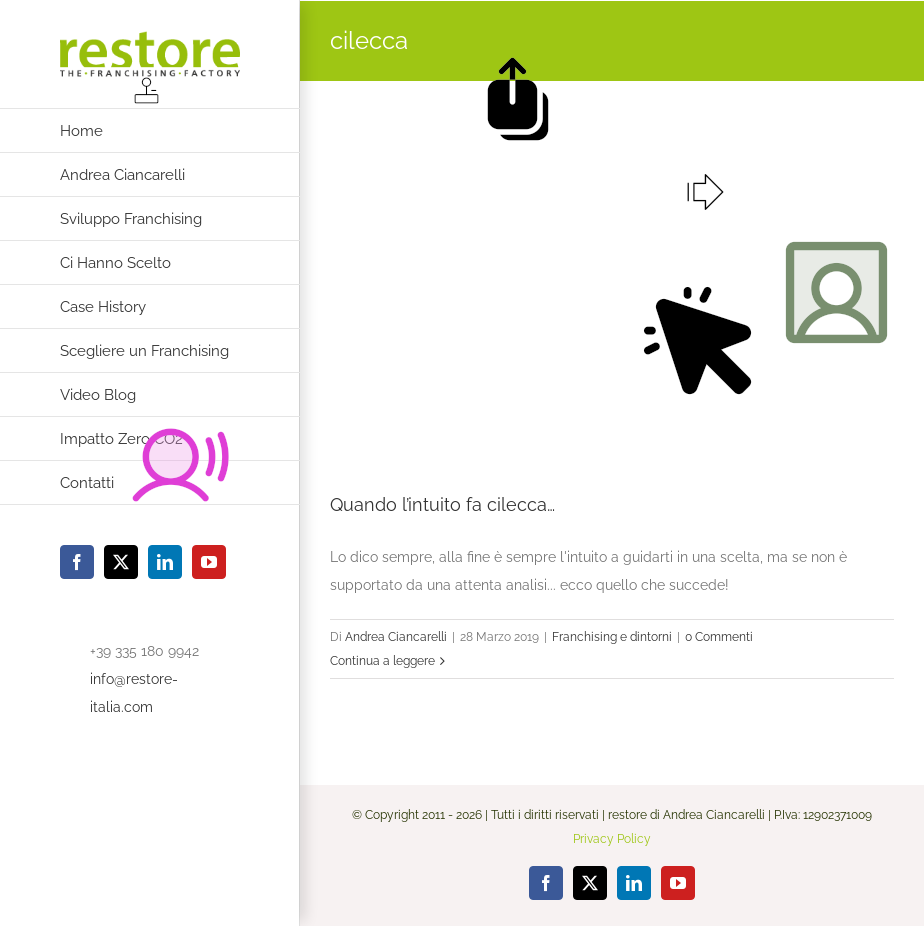 The width and height of the screenshot is (924, 926). Describe the element at coordinates (518, 99) in the screenshot. I see `share or export multiple items` at that location.